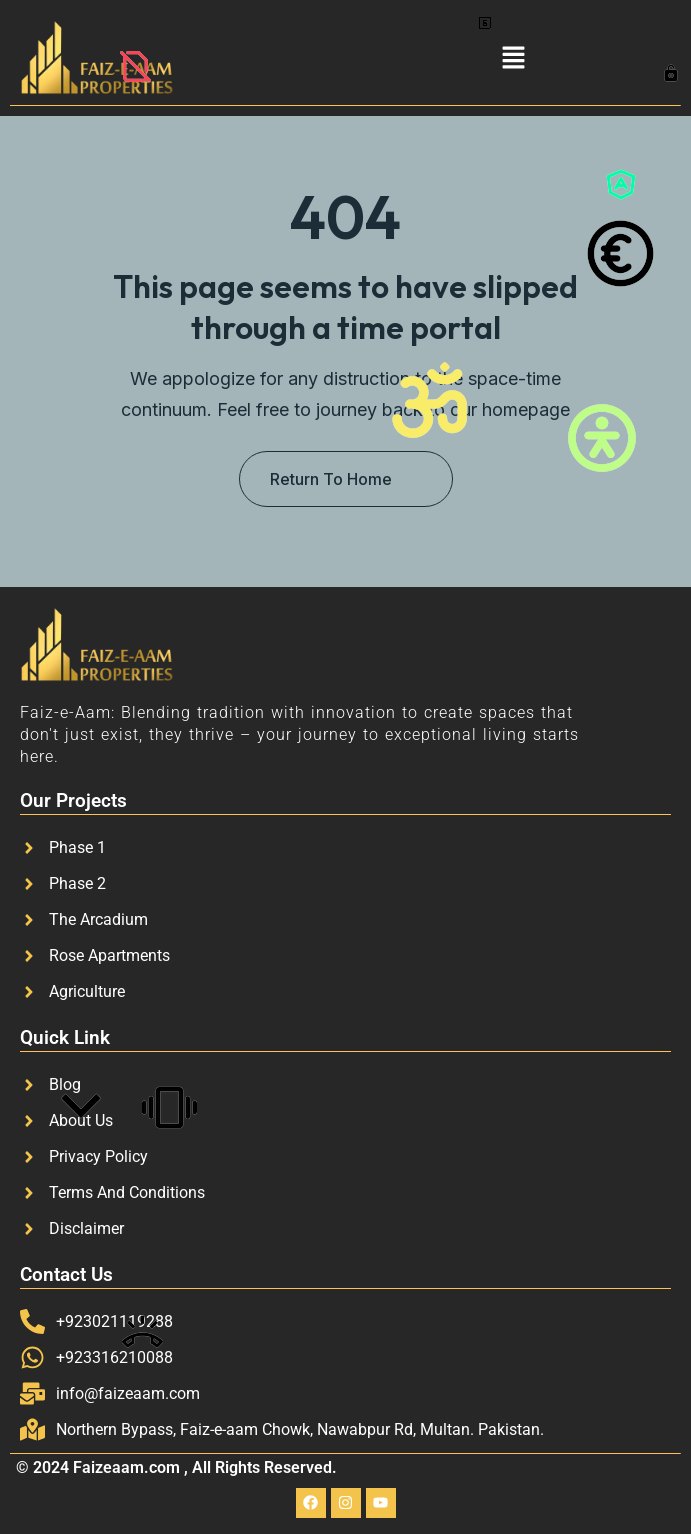 This screenshot has height=1534, width=691. I want to click on view balance in euros, so click(620, 253).